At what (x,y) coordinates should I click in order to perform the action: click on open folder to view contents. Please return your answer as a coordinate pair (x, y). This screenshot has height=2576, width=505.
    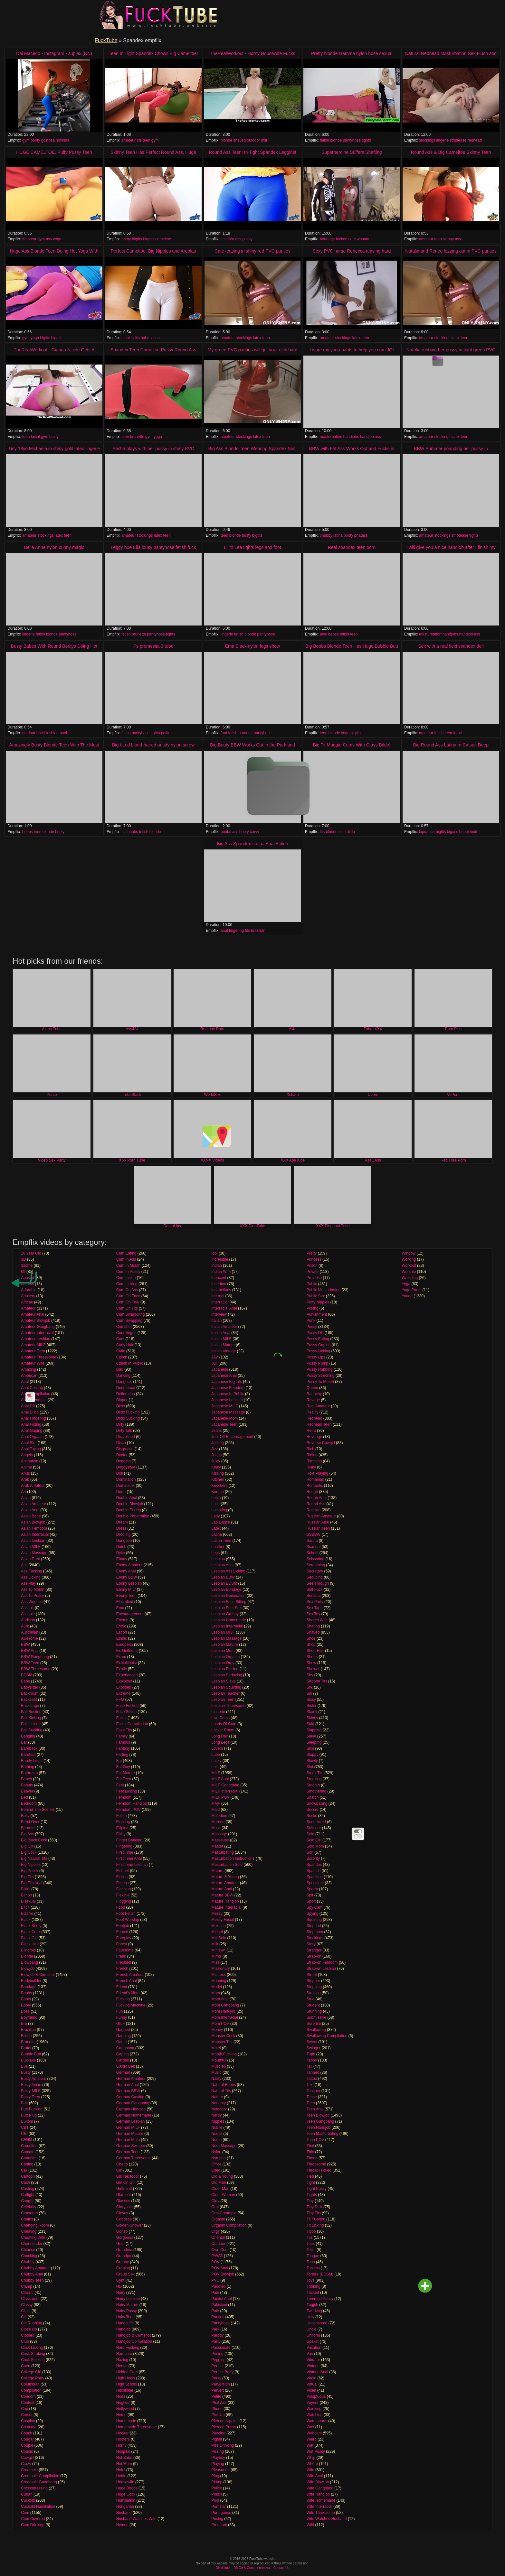
    Looking at the image, I should click on (278, 786).